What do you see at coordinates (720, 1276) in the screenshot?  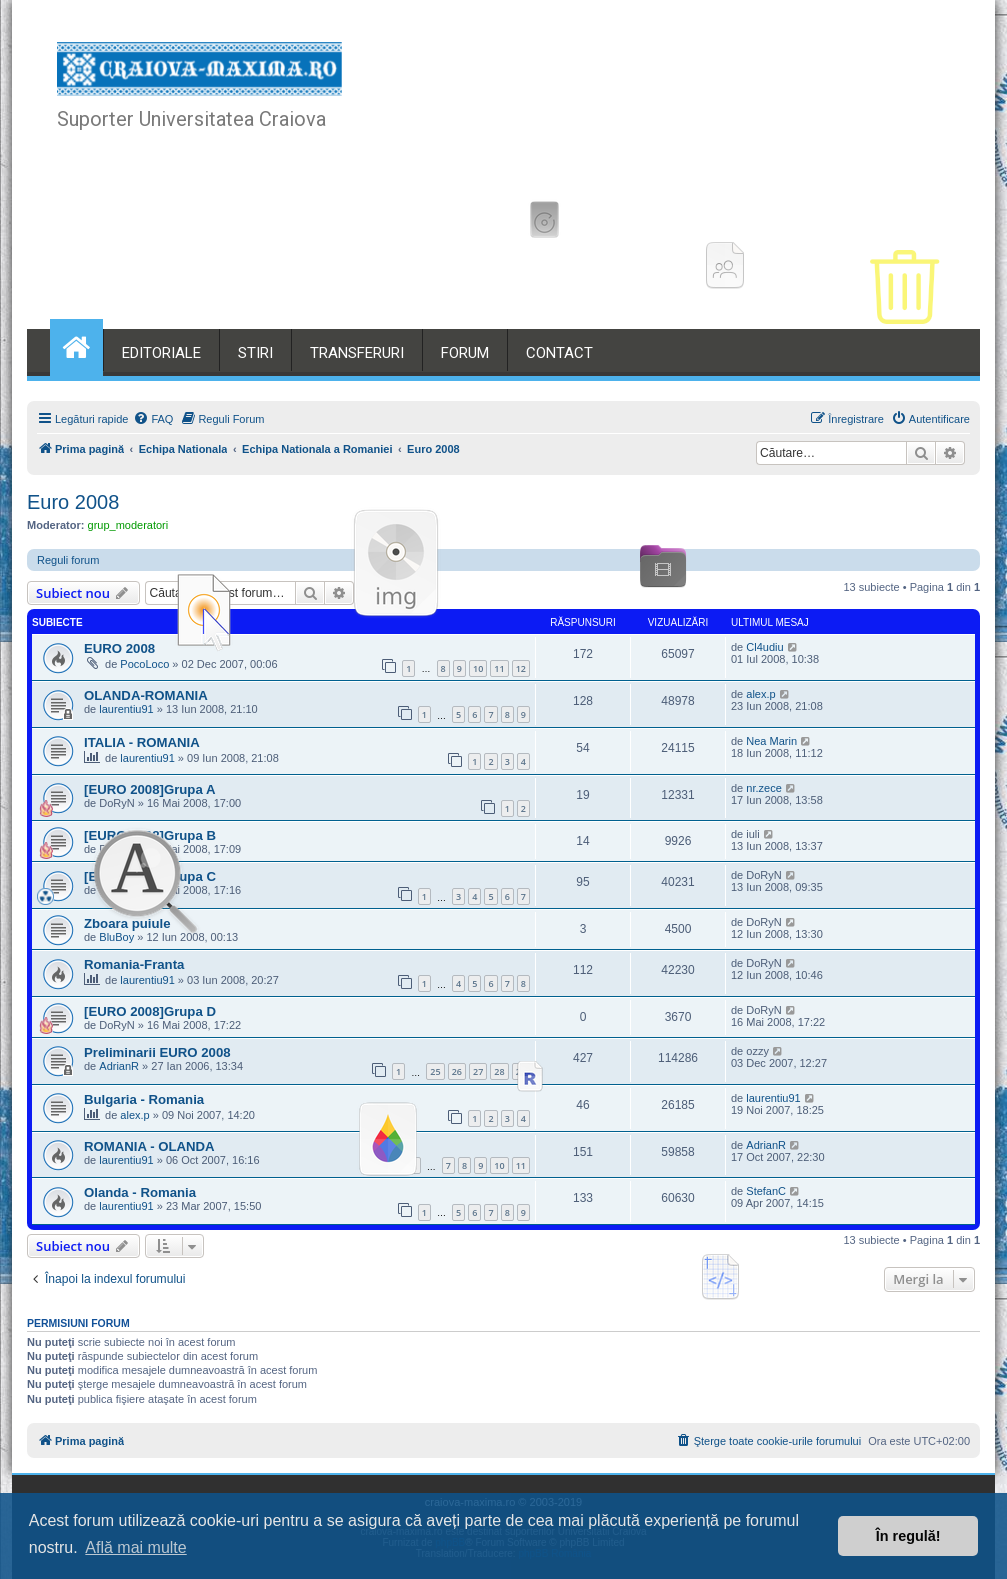 I see `an html template file` at bounding box center [720, 1276].